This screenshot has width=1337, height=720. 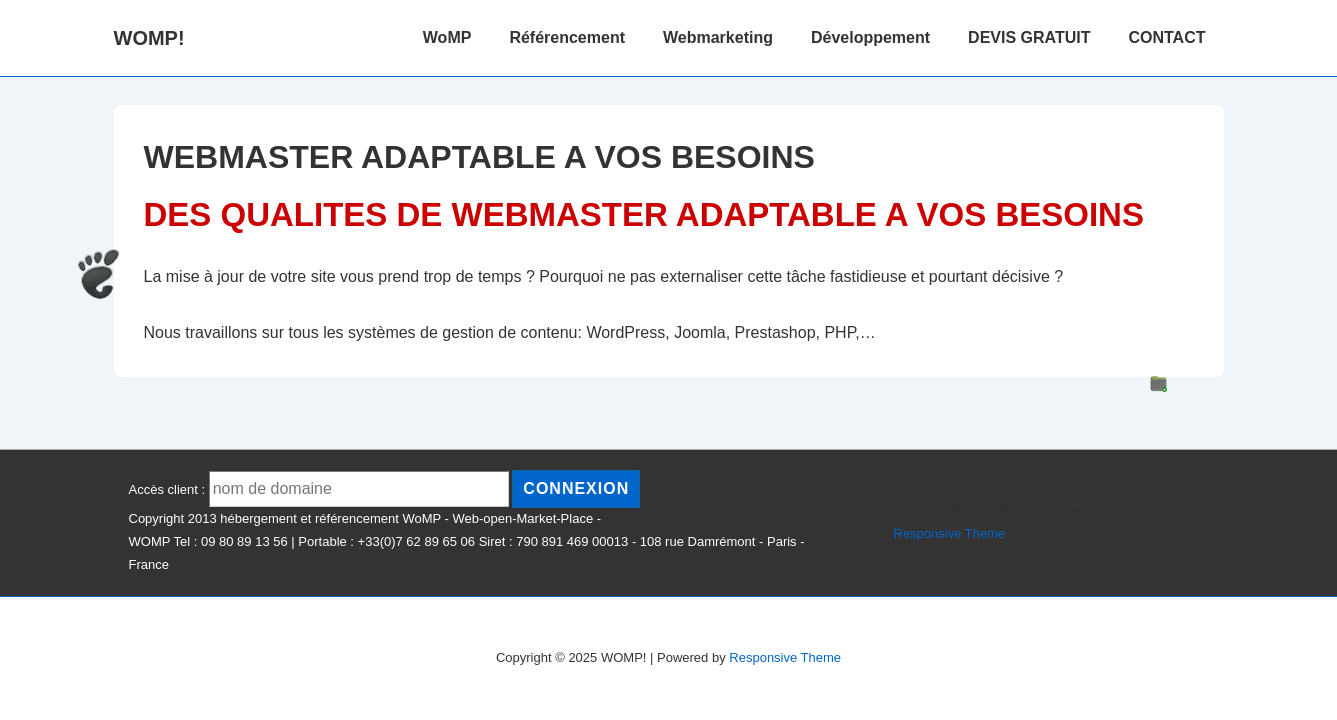 What do you see at coordinates (98, 274) in the screenshot?
I see `access the GNOME desktop home or start menu` at bounding box center [98, 274].